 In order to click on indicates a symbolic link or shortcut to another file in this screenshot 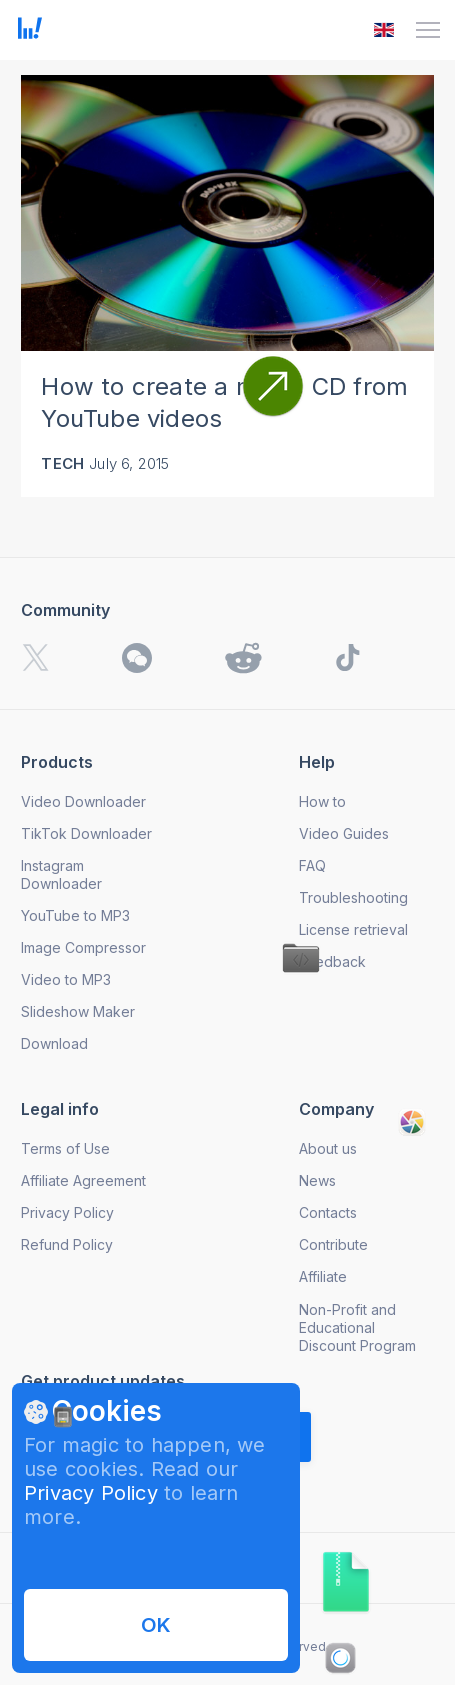, I will do `click(273, 386)`.